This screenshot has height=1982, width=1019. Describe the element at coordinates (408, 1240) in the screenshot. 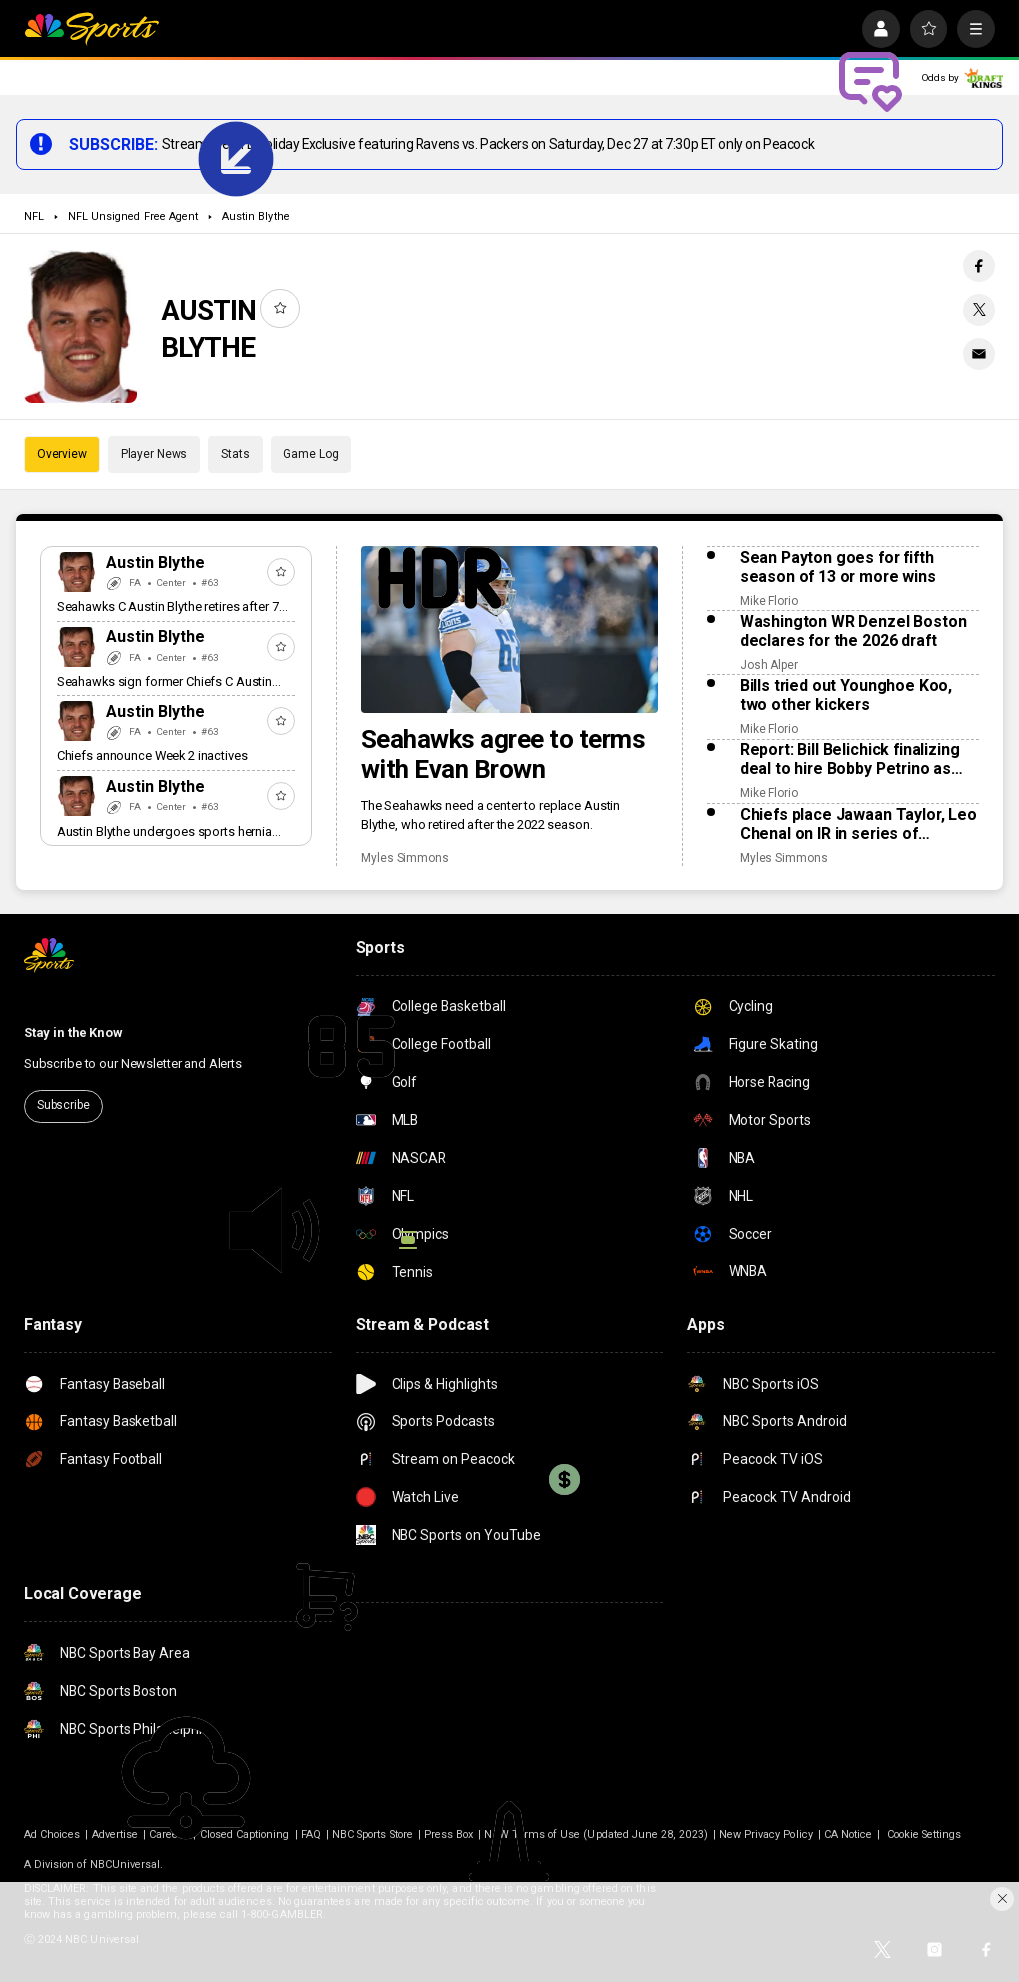

I see `distribute layers horizontally with equal spacing` at that location.